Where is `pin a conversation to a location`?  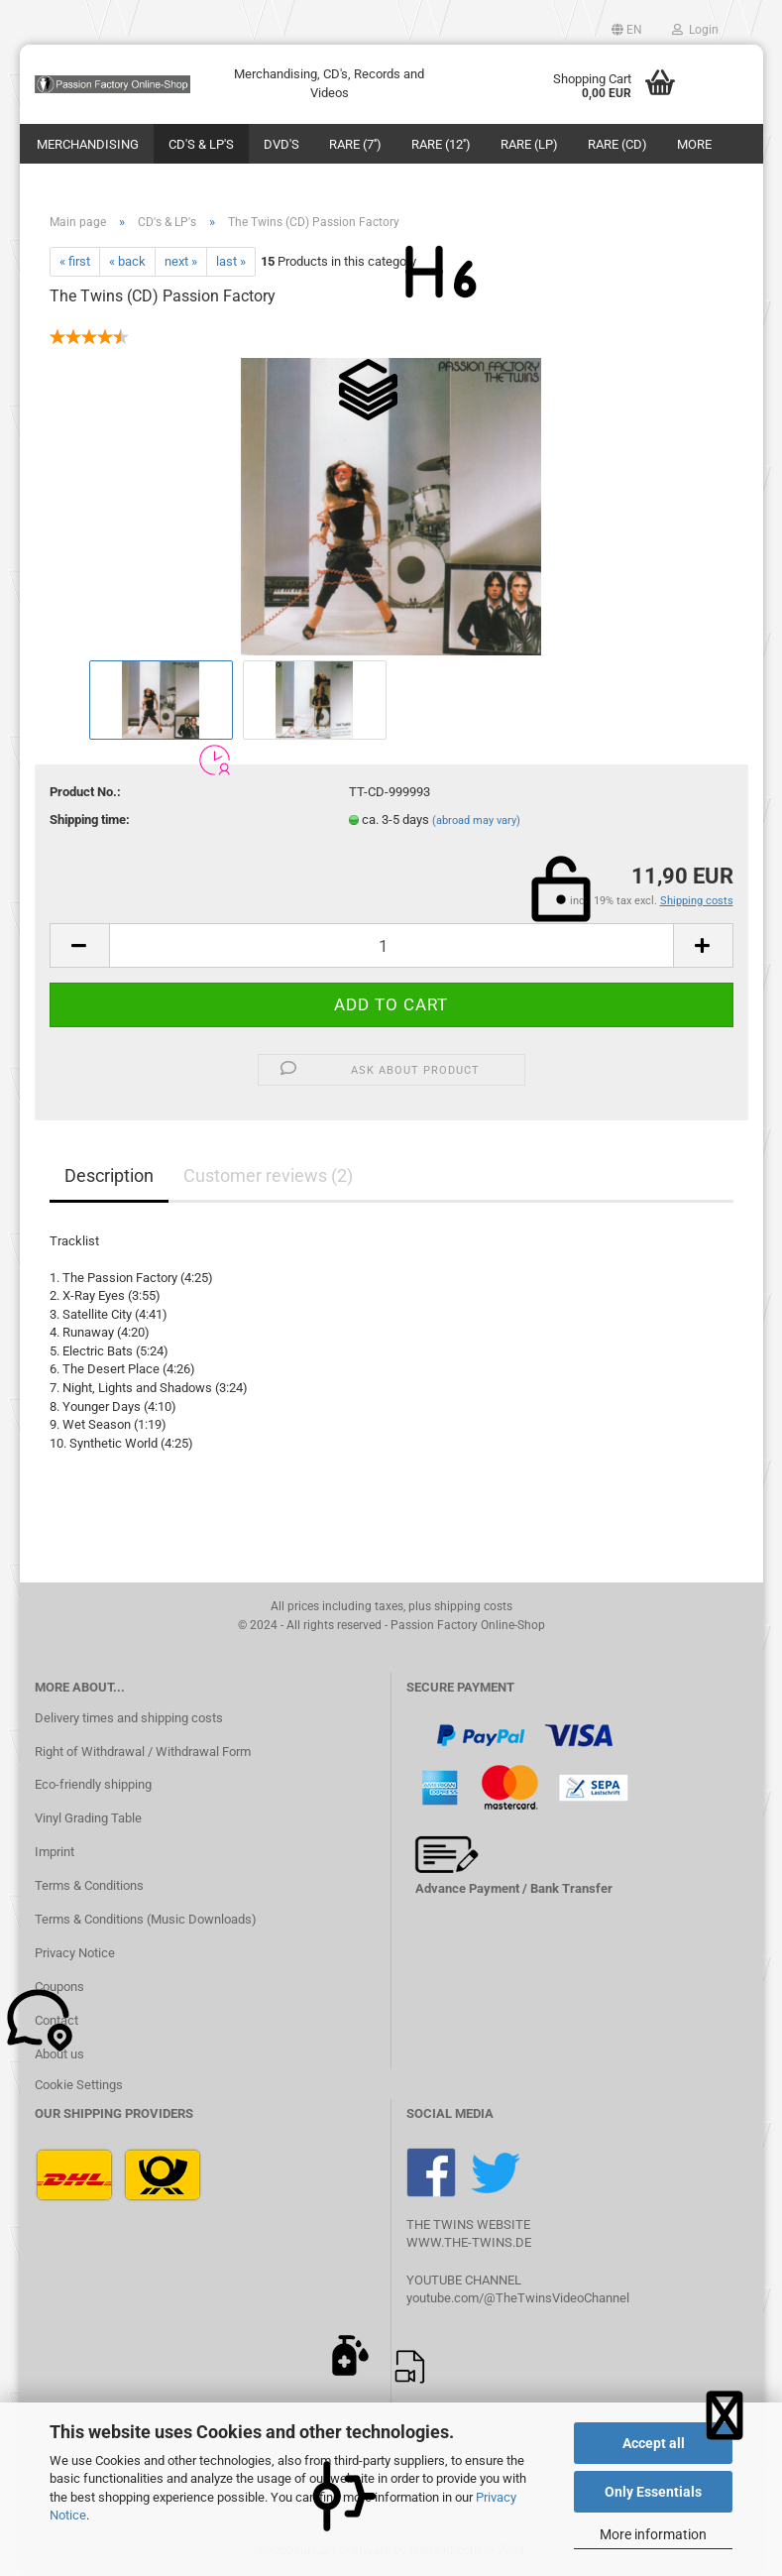 pin a conversation to a location is located at coordinates (38, 2017).